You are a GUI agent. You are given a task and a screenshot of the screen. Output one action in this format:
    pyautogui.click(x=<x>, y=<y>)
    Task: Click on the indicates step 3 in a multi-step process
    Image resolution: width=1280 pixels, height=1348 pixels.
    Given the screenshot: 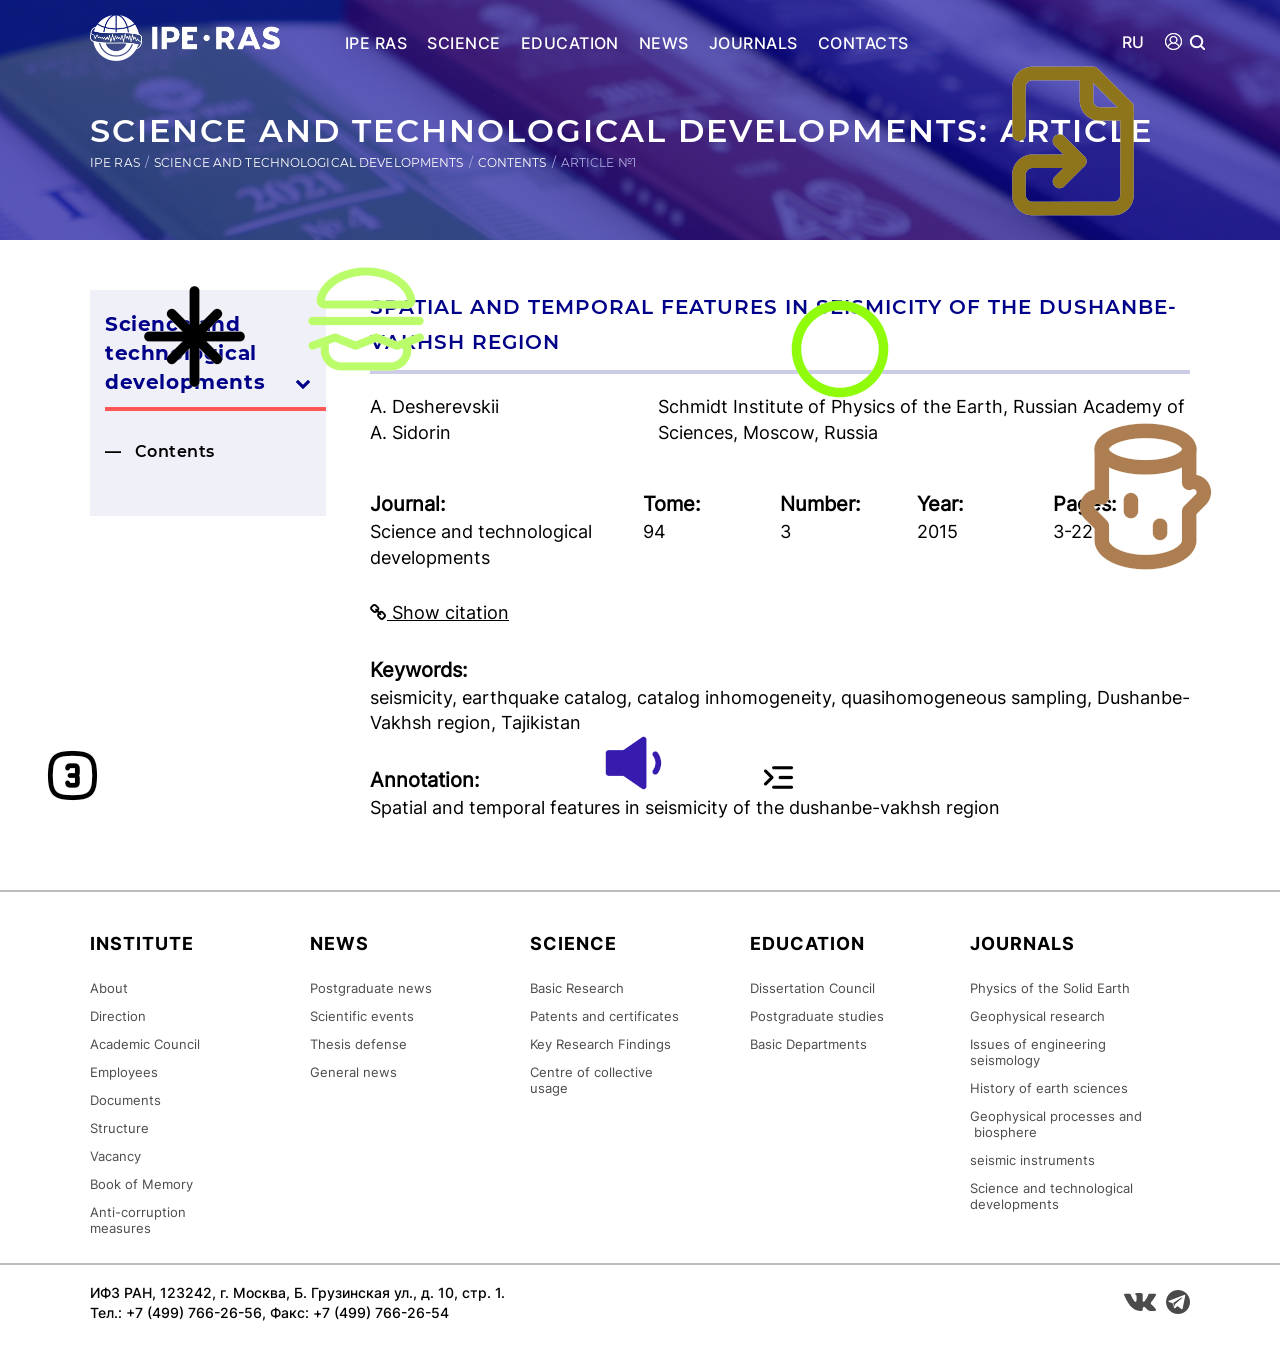 What is the action you would take?
    pyautogui.click(x=72, y=775)
    